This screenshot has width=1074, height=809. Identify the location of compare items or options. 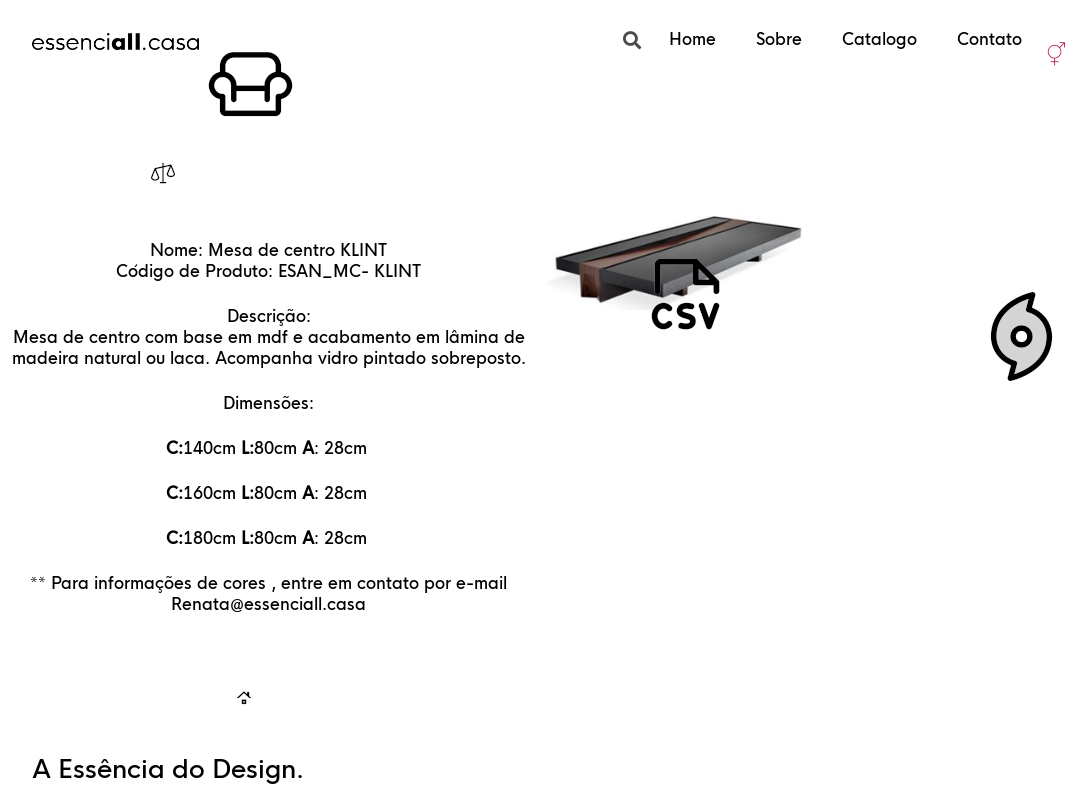
(163, 173).